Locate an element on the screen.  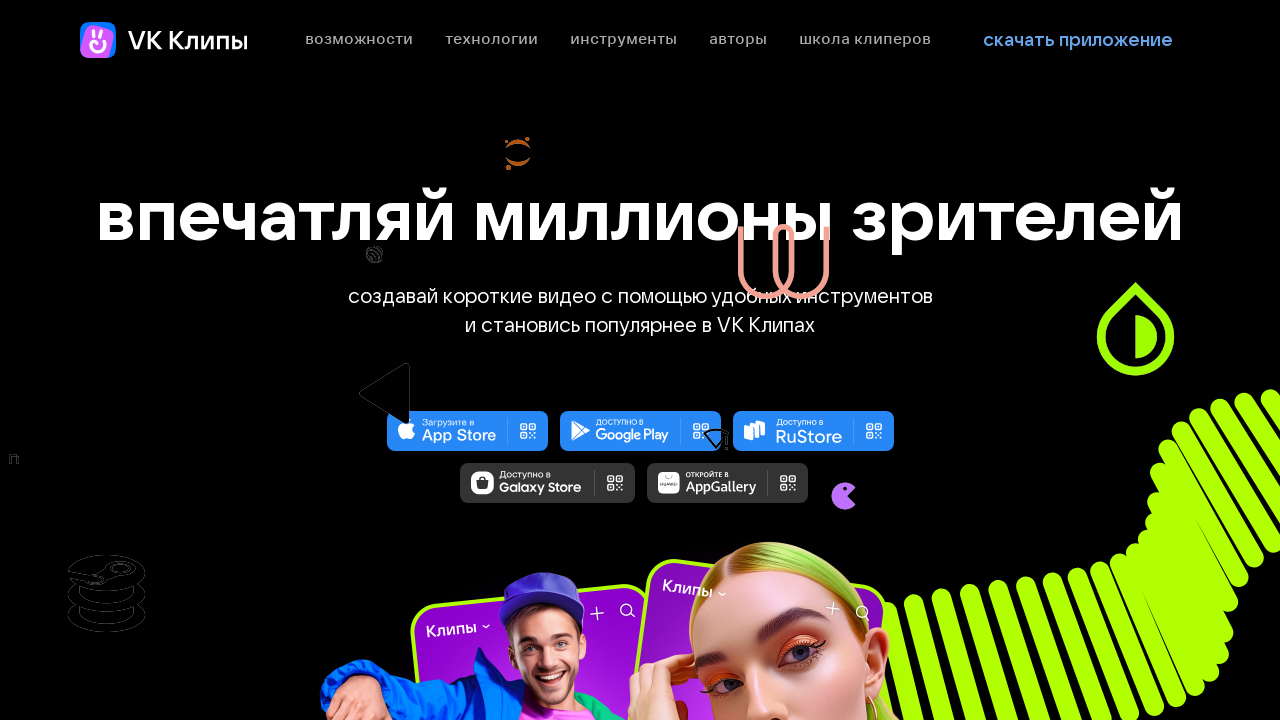
indicates wifi connection error or problem is located at coordinates (716, 439).